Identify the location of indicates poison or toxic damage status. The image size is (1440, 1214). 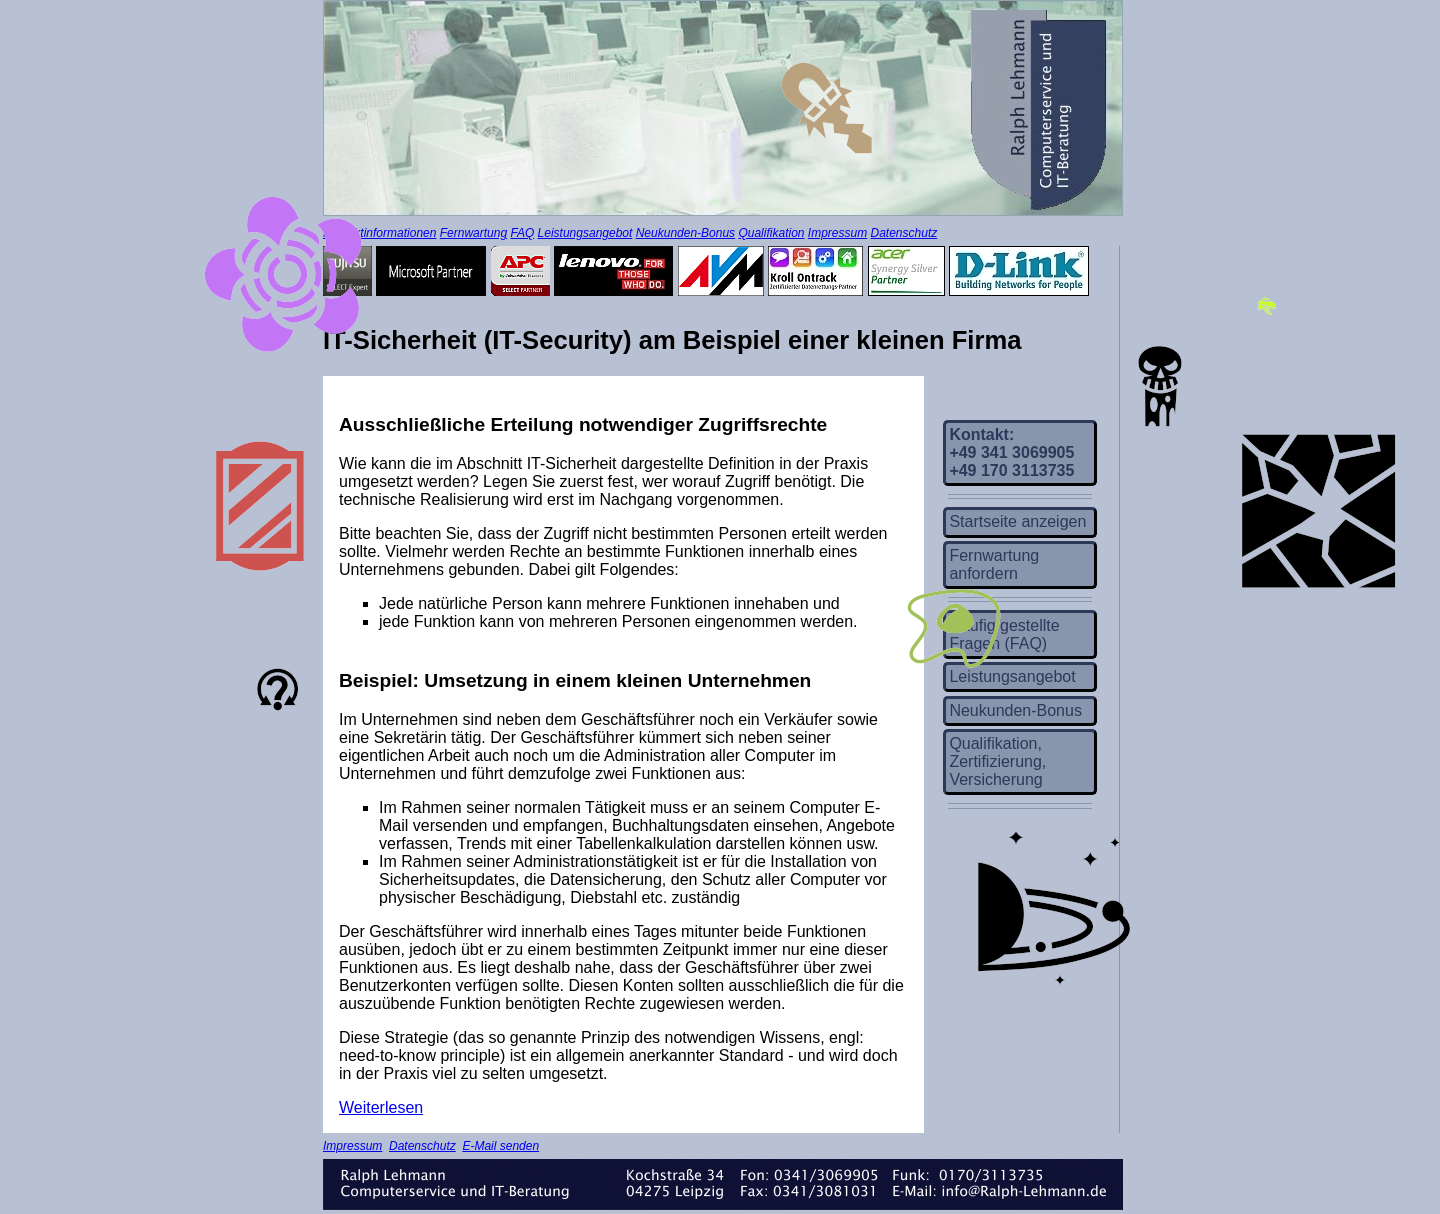
(1158, 385).